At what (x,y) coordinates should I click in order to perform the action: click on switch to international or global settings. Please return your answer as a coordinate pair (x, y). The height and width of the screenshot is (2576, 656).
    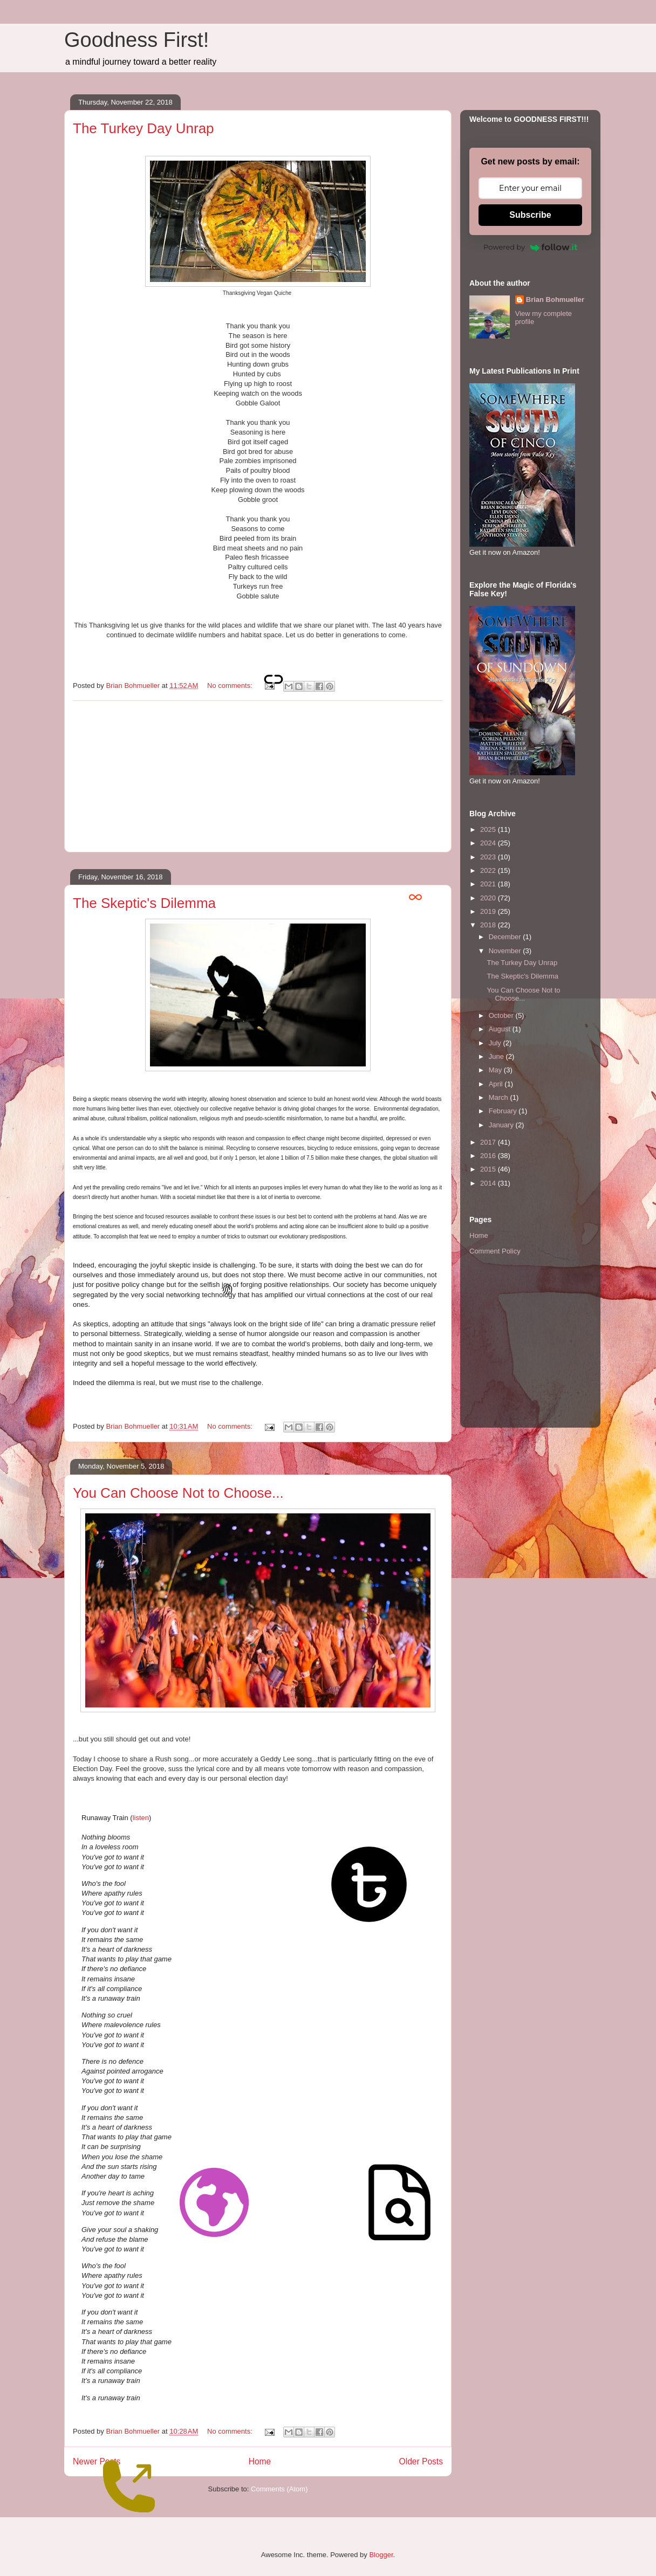
    Looking at the image, I should click on (214, 2202).